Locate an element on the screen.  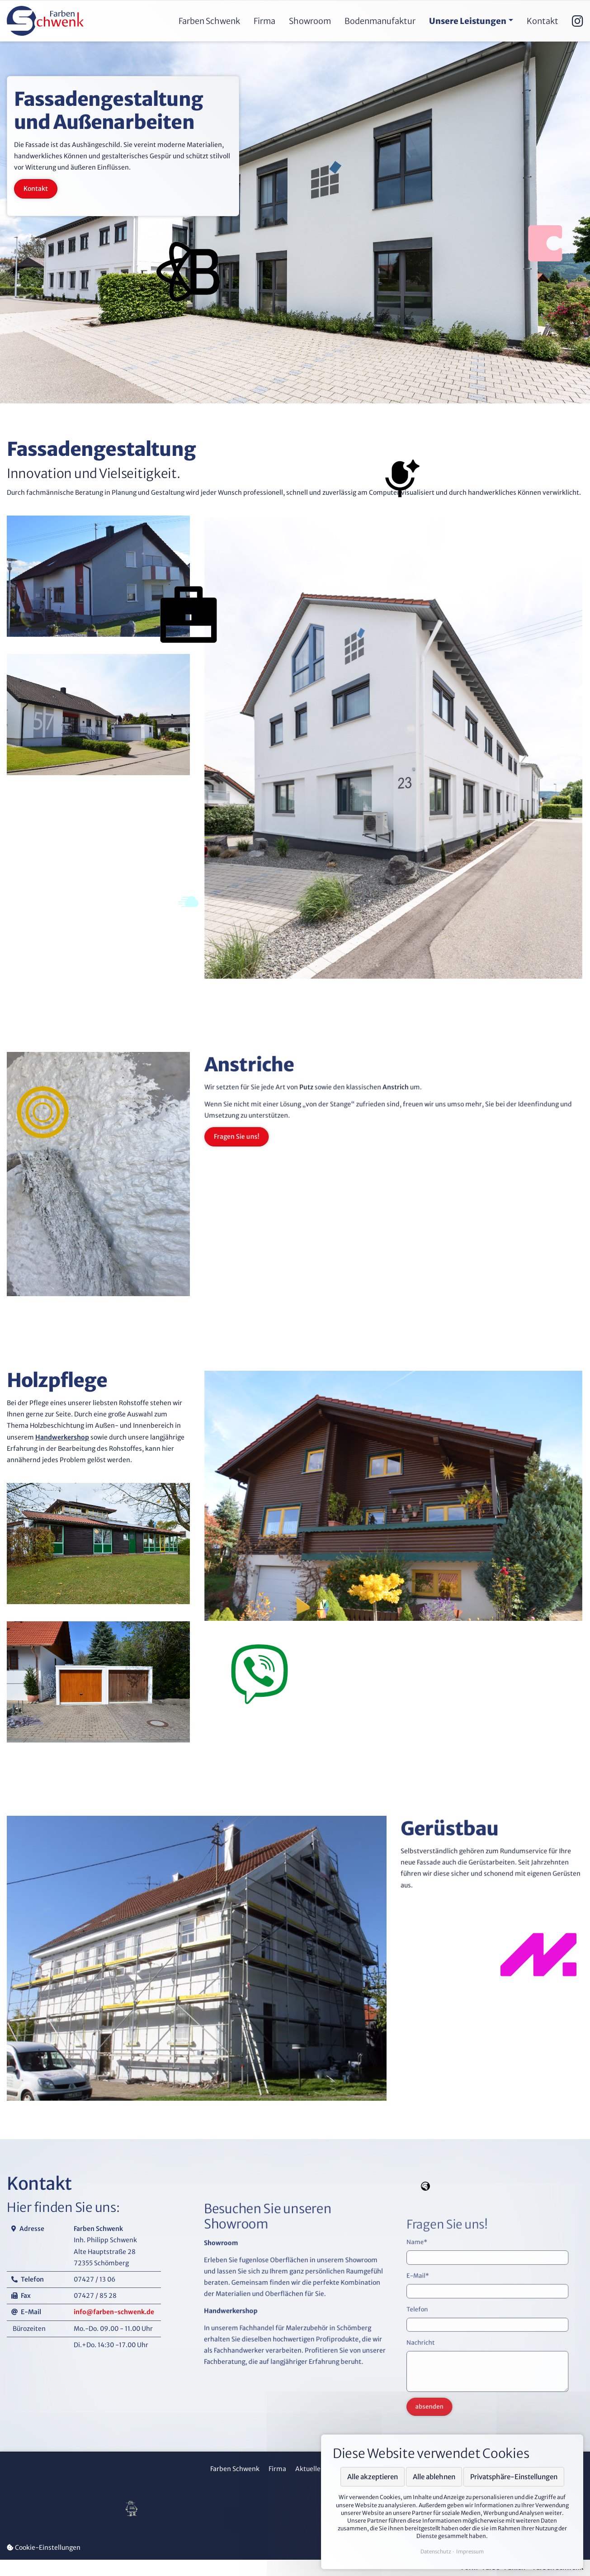
cloudways hosting platform logo is located at coordinates (188, 901).